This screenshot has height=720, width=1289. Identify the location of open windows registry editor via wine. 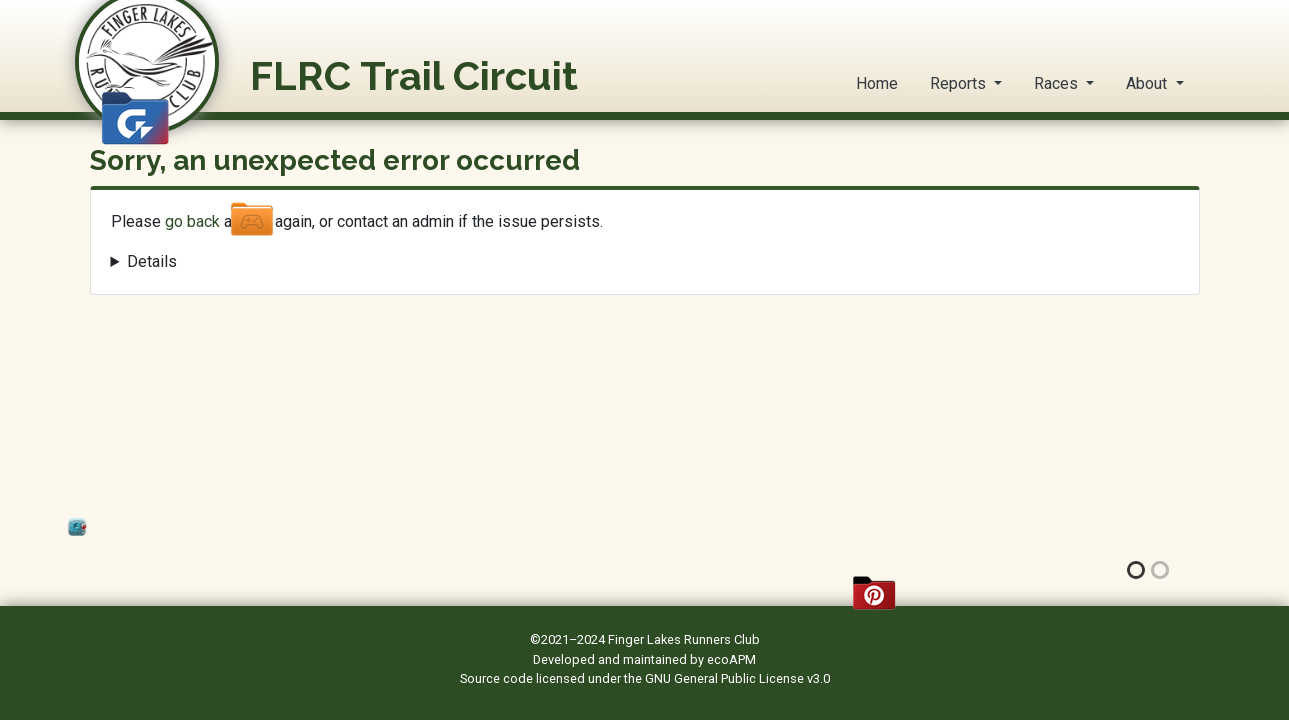
(77, 527).